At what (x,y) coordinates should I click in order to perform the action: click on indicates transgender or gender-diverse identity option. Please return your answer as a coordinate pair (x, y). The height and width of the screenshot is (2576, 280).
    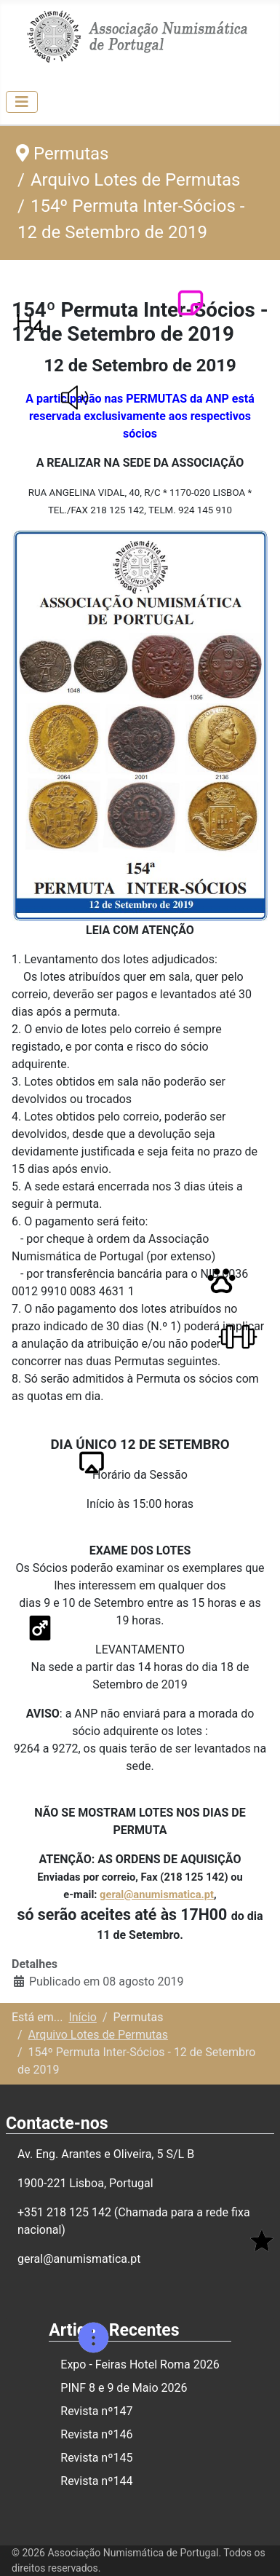
    Looking at the image, I should click on (40, 1628).